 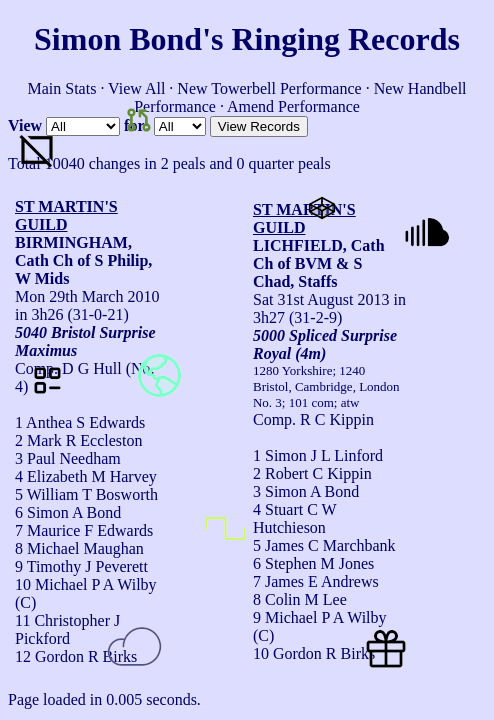 What do you see at coordinates (225, 528) in the screenshot?
I see `toggle square wave audio signal` at bounding box center [225, 528].